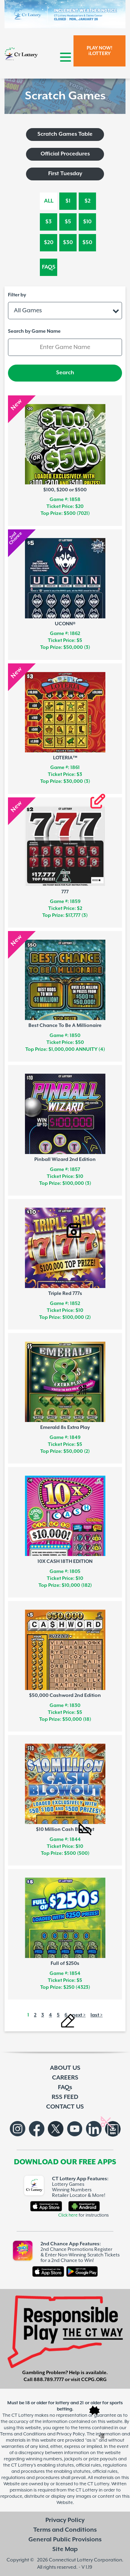 This screenshot has width=130, height=2576. I want to click on edit this item, so click(97, 802).